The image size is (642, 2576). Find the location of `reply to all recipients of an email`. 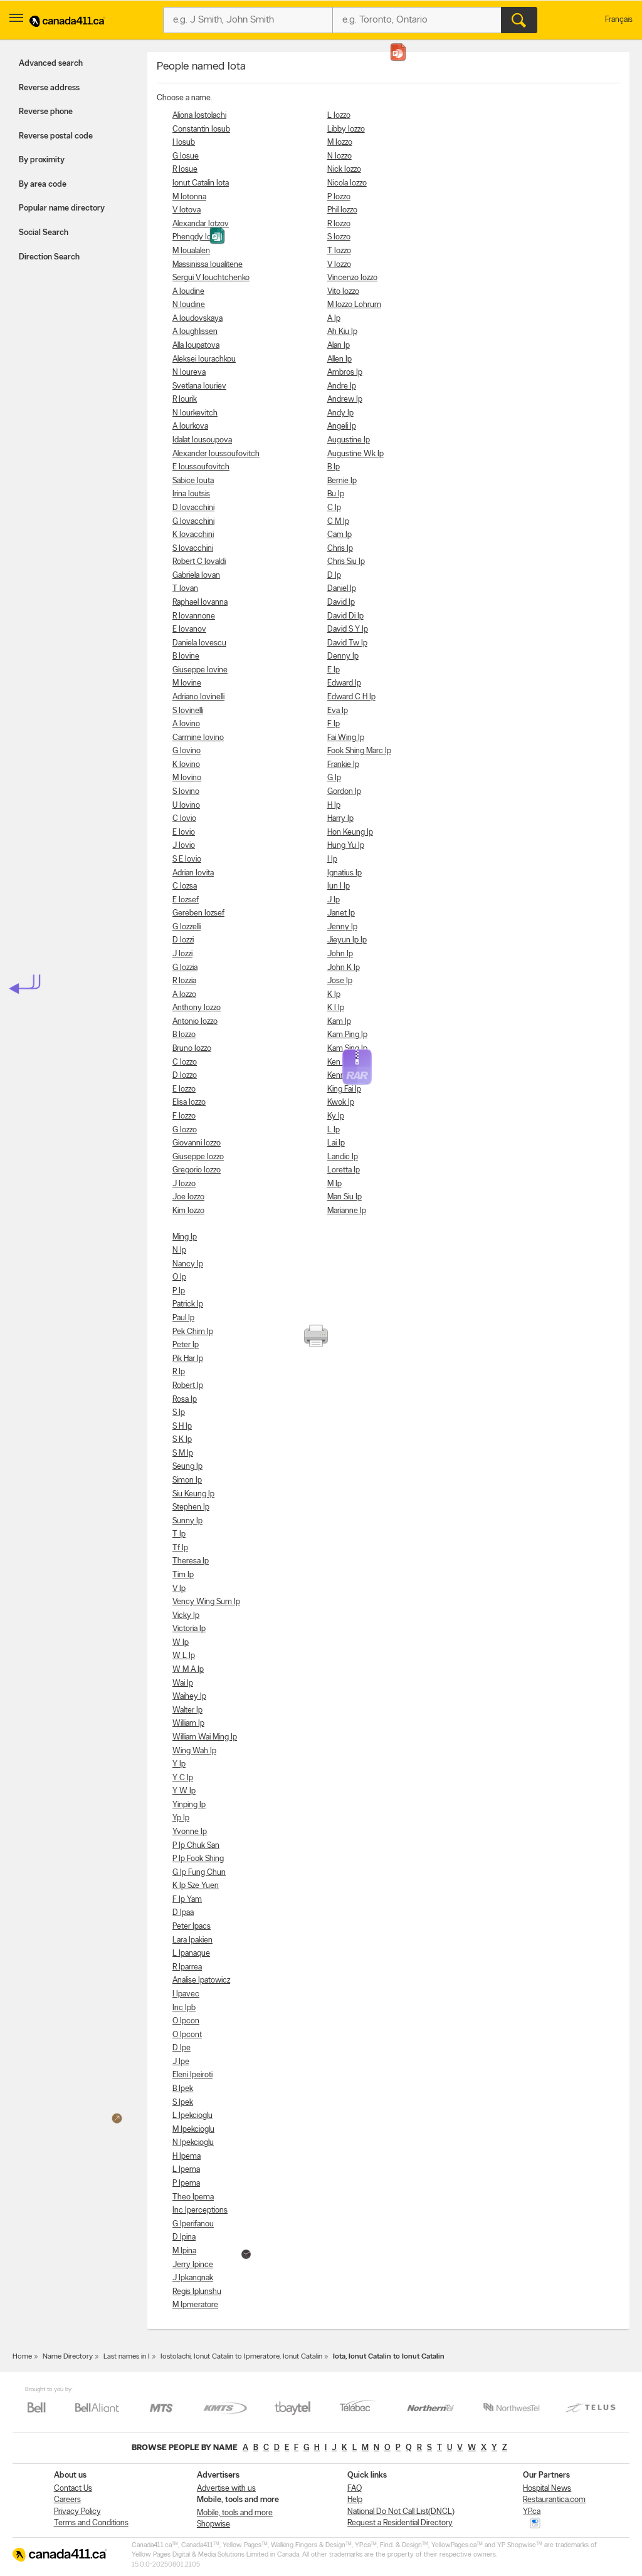

reply to all recipients of an email is located at coordinates (24, 984).